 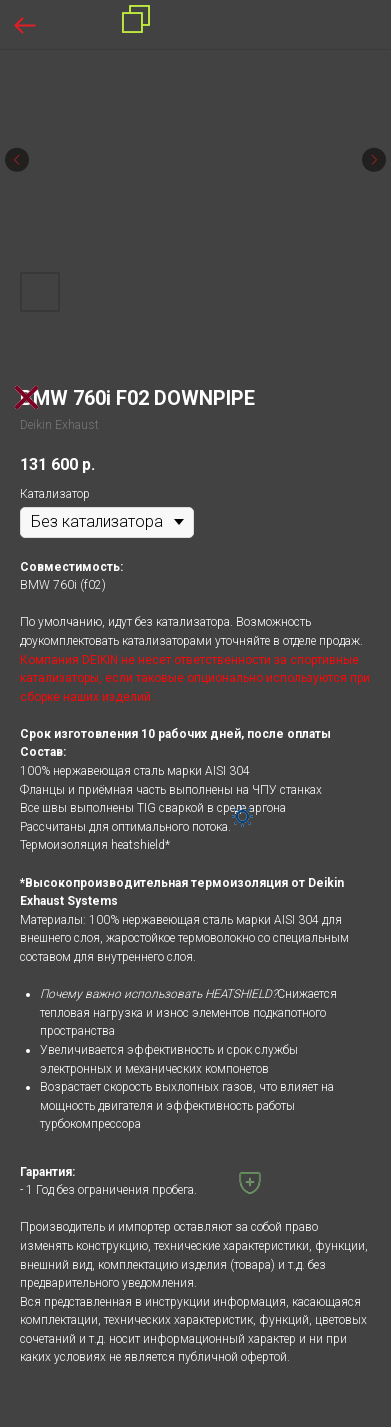 What do you see at coordinates (26, 397) in the screenshot?
I see `close or dismiss a dialog` at bounding box center [26, 397].